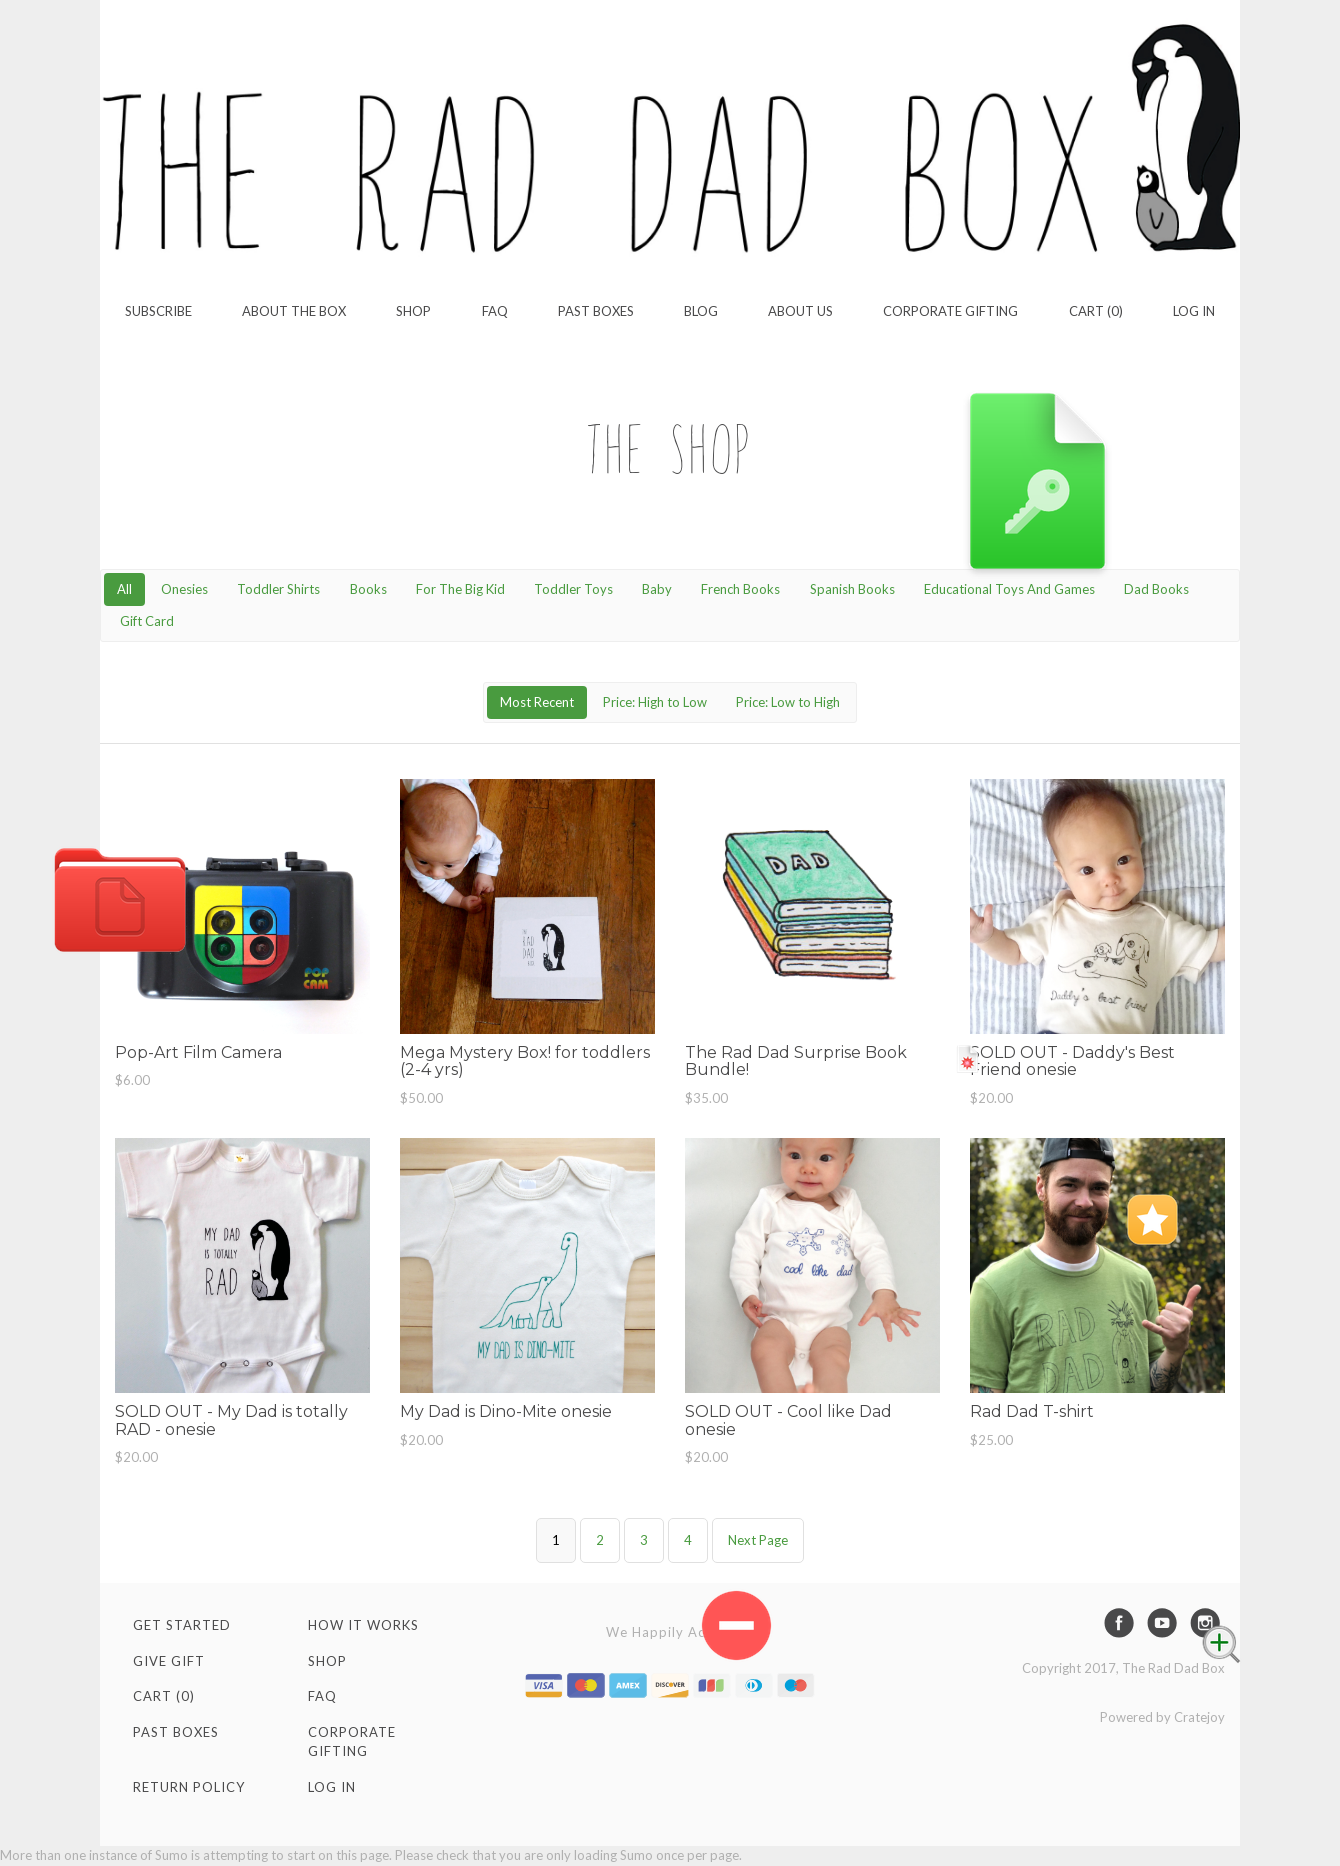 The image size is (1340, 1866). I want to click on a Mathematica notebook or computation file, so click(967, 1059).